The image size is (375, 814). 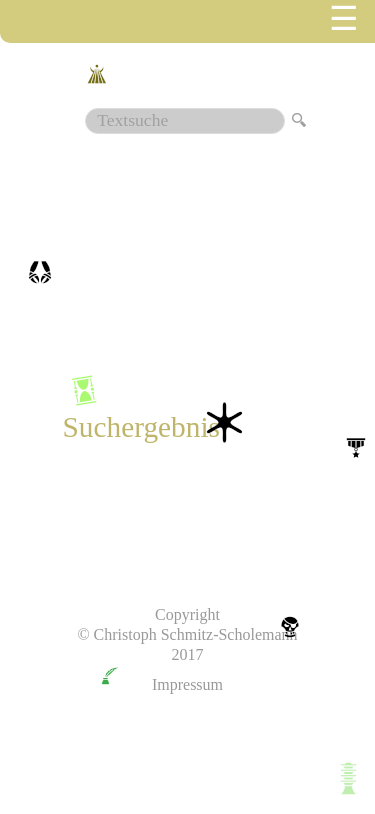 I want to click on indicates cold or winter weather conditions, so click(x=224, y=422).